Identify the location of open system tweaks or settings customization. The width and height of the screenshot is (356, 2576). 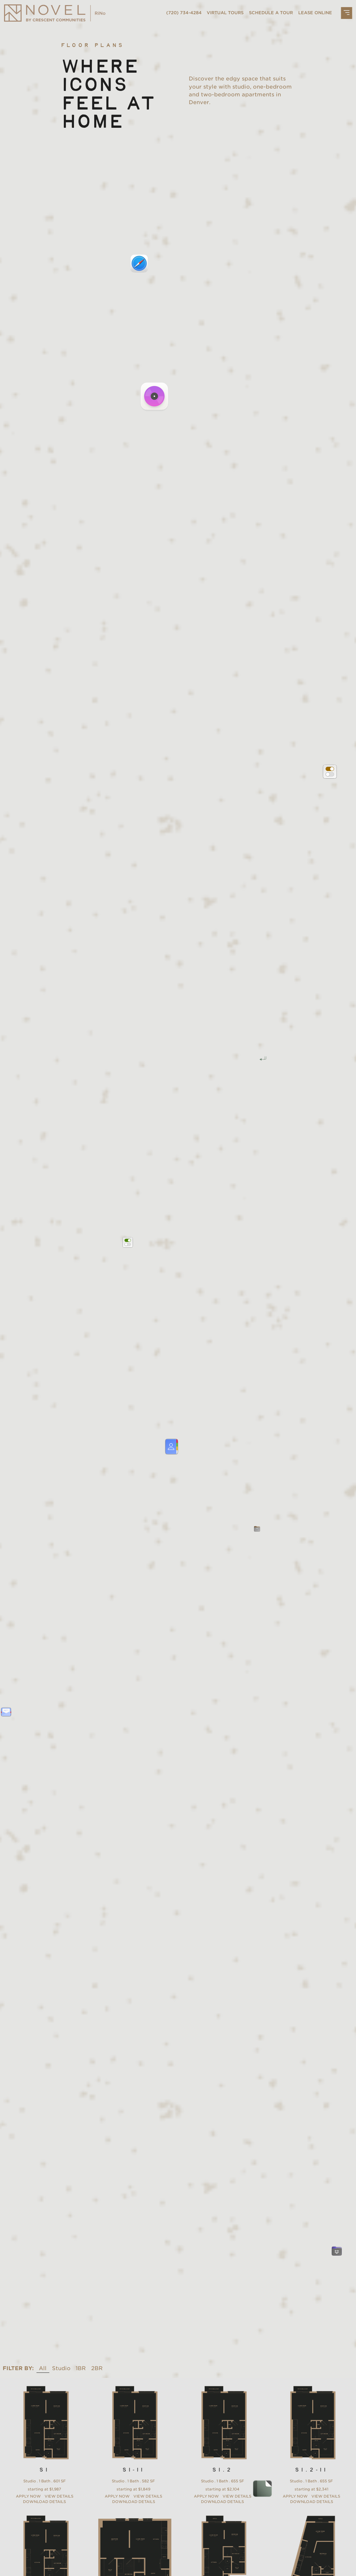
(128, 1242).